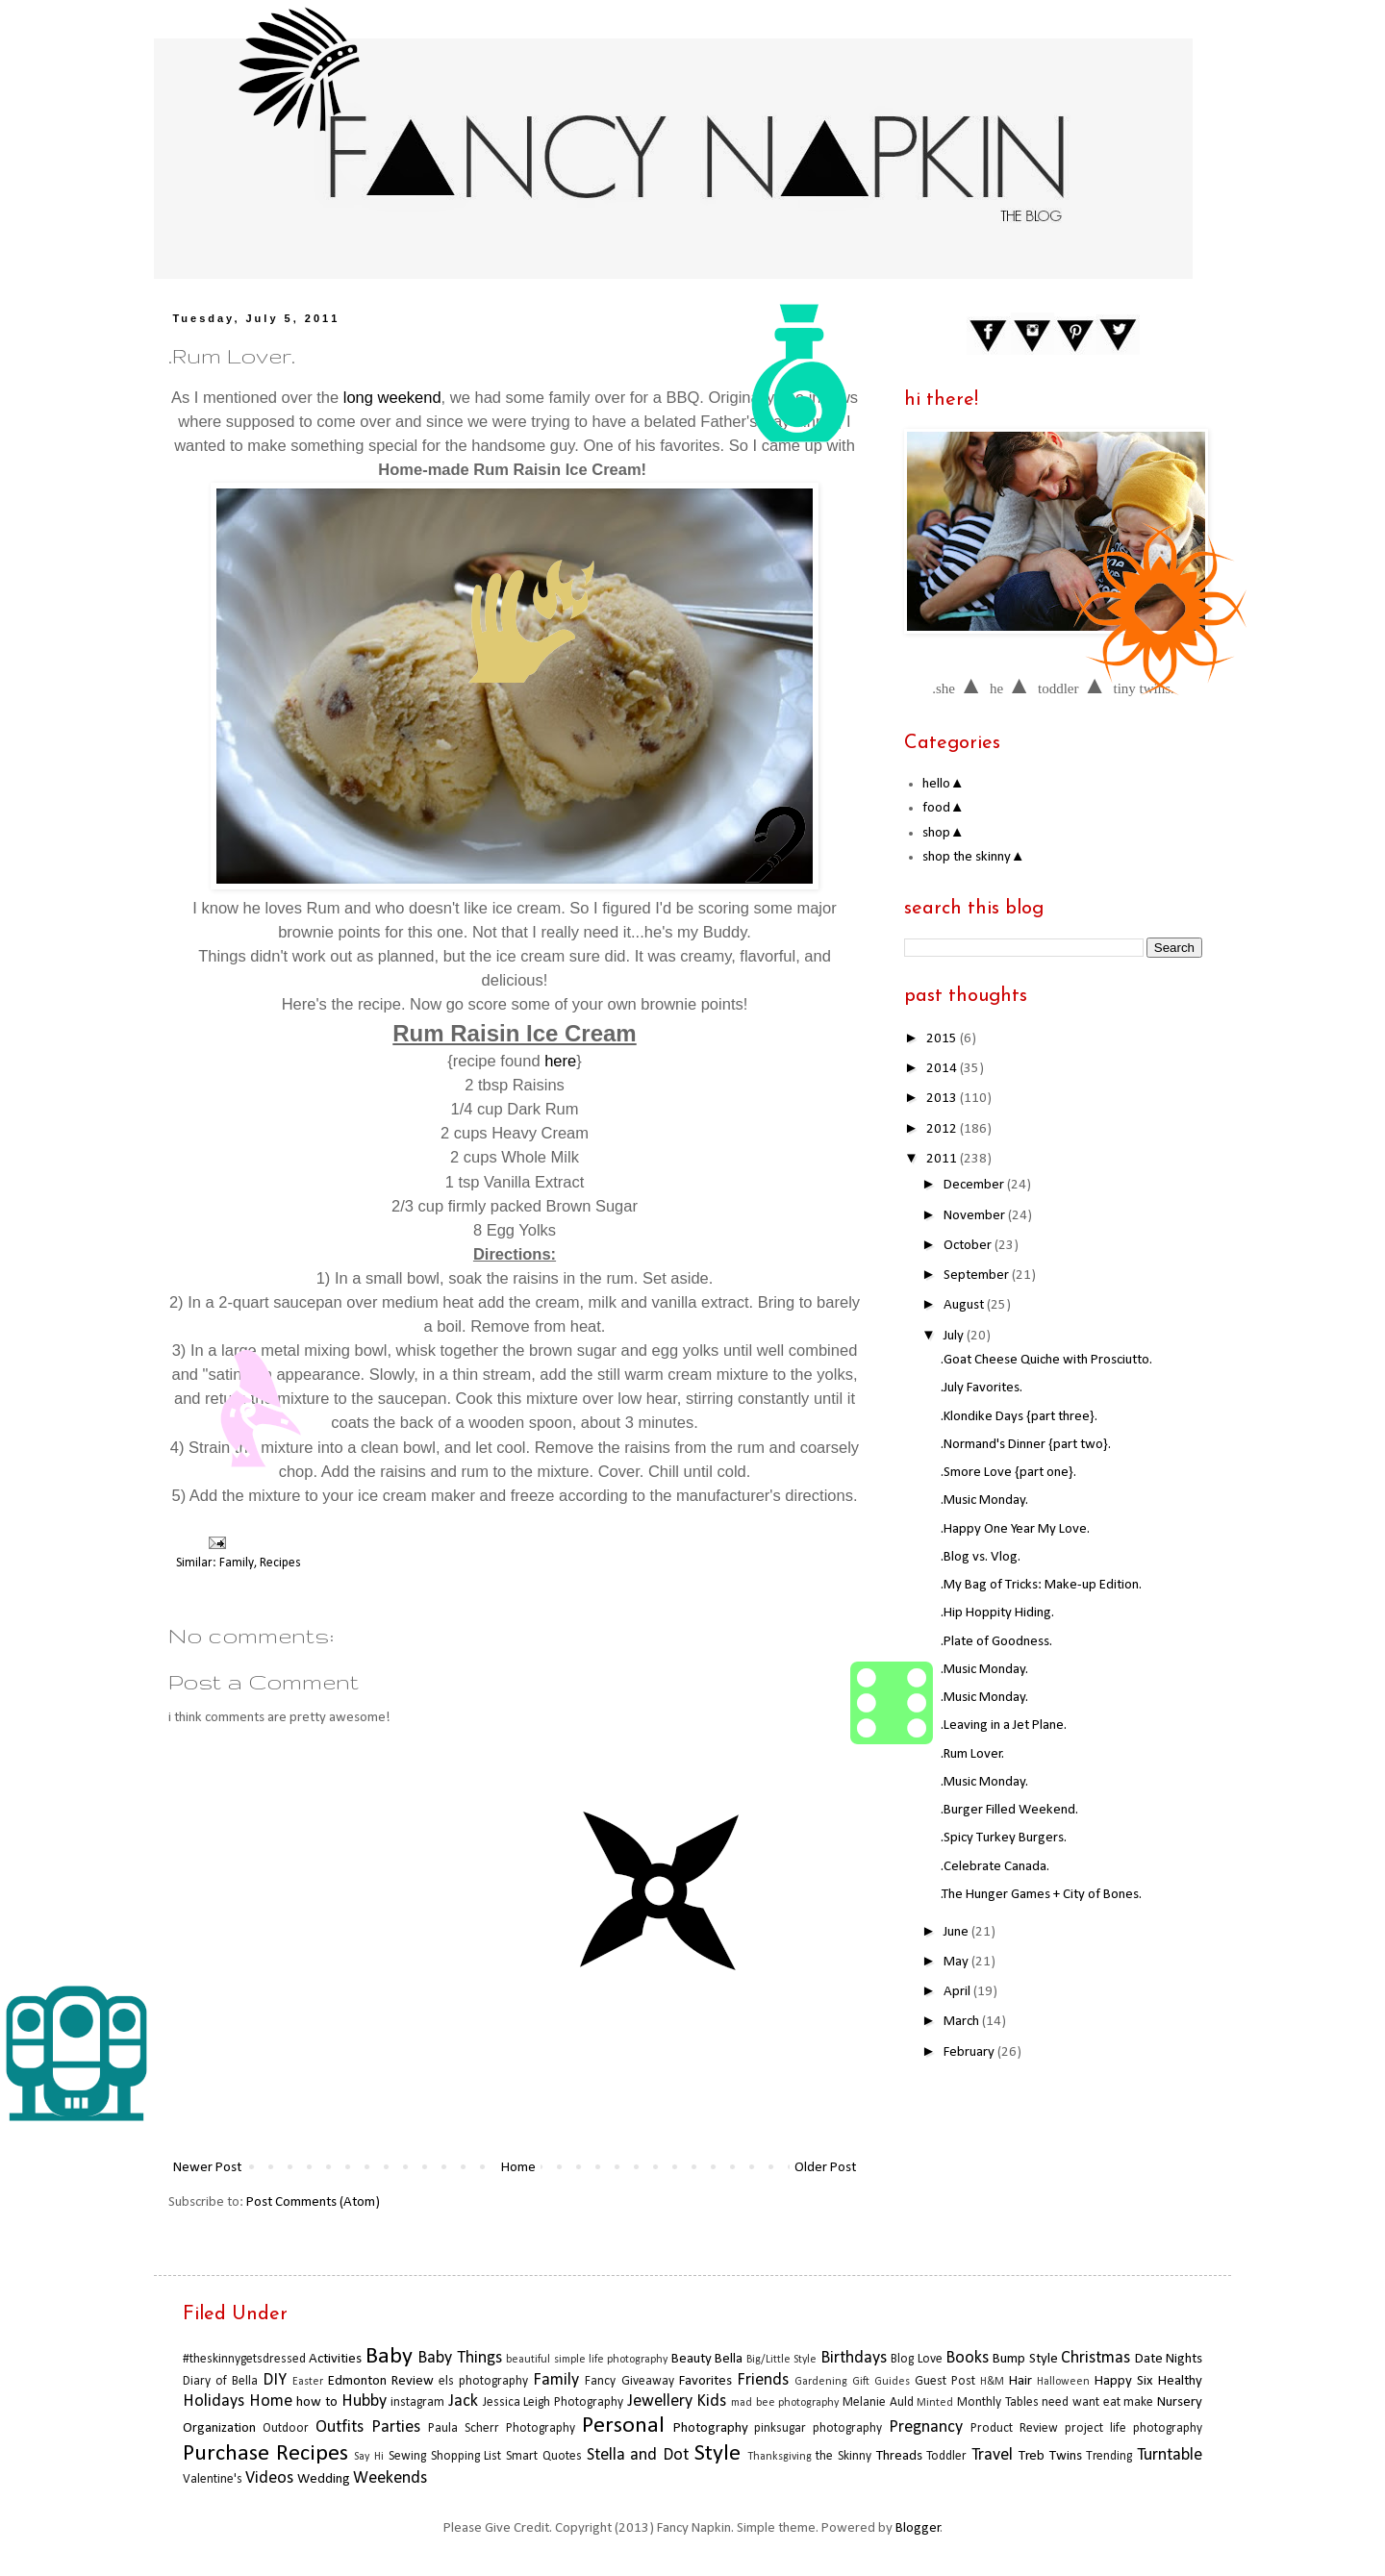 This screenshot has height=2576, width=1385. I want to click on access potion or elixir inventory, so click(798, 372).